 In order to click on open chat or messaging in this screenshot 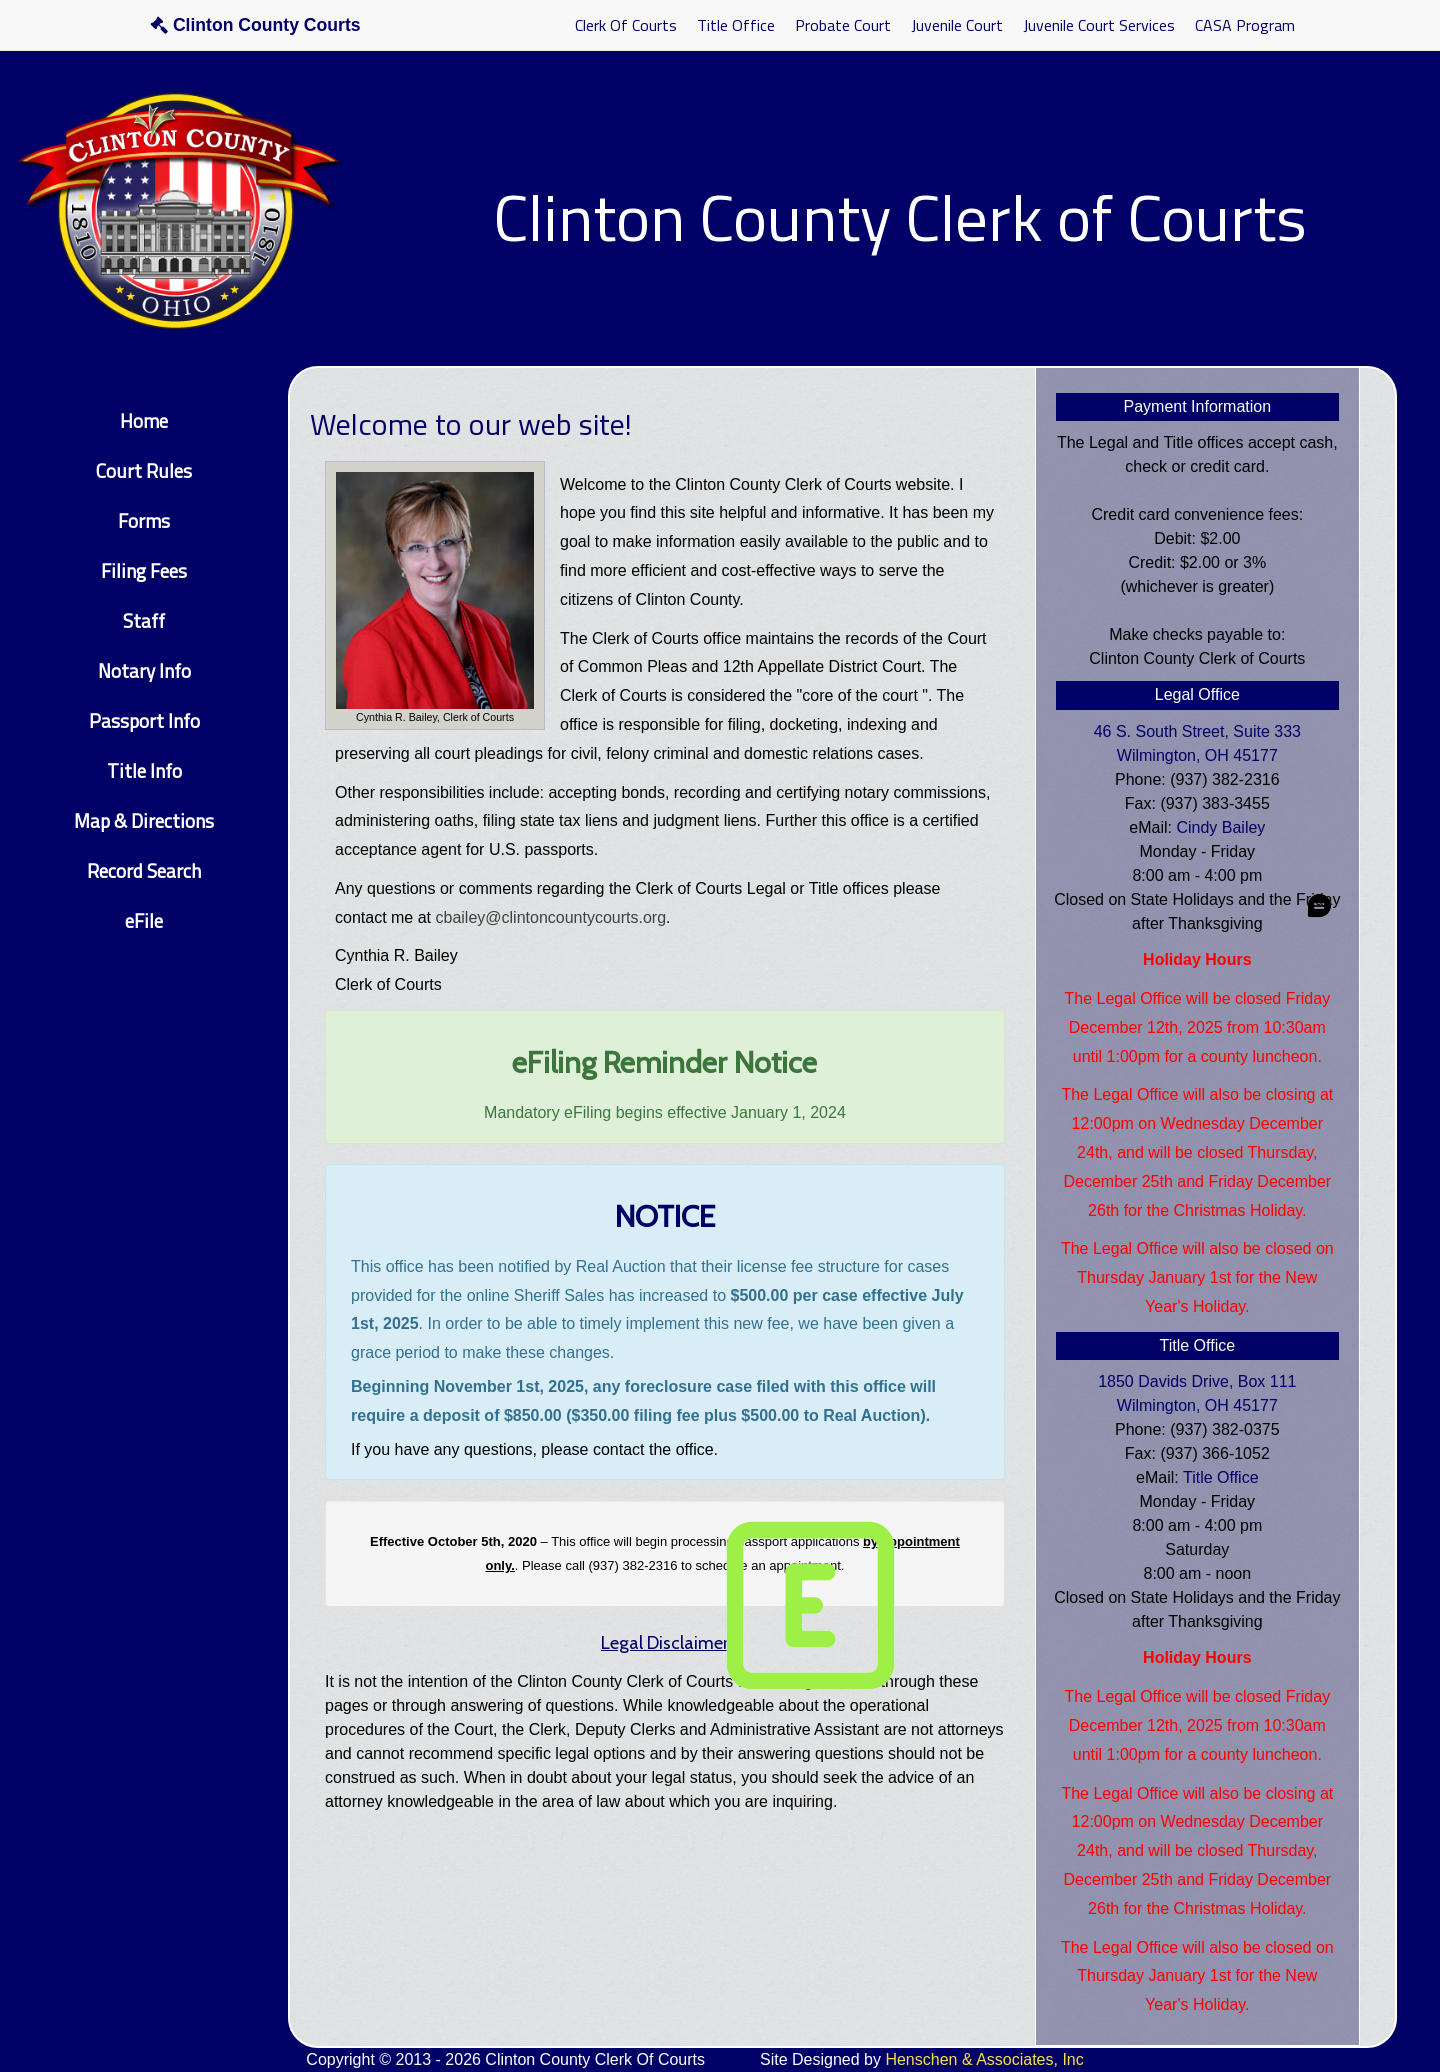, I will do `click(1319, 906)`.